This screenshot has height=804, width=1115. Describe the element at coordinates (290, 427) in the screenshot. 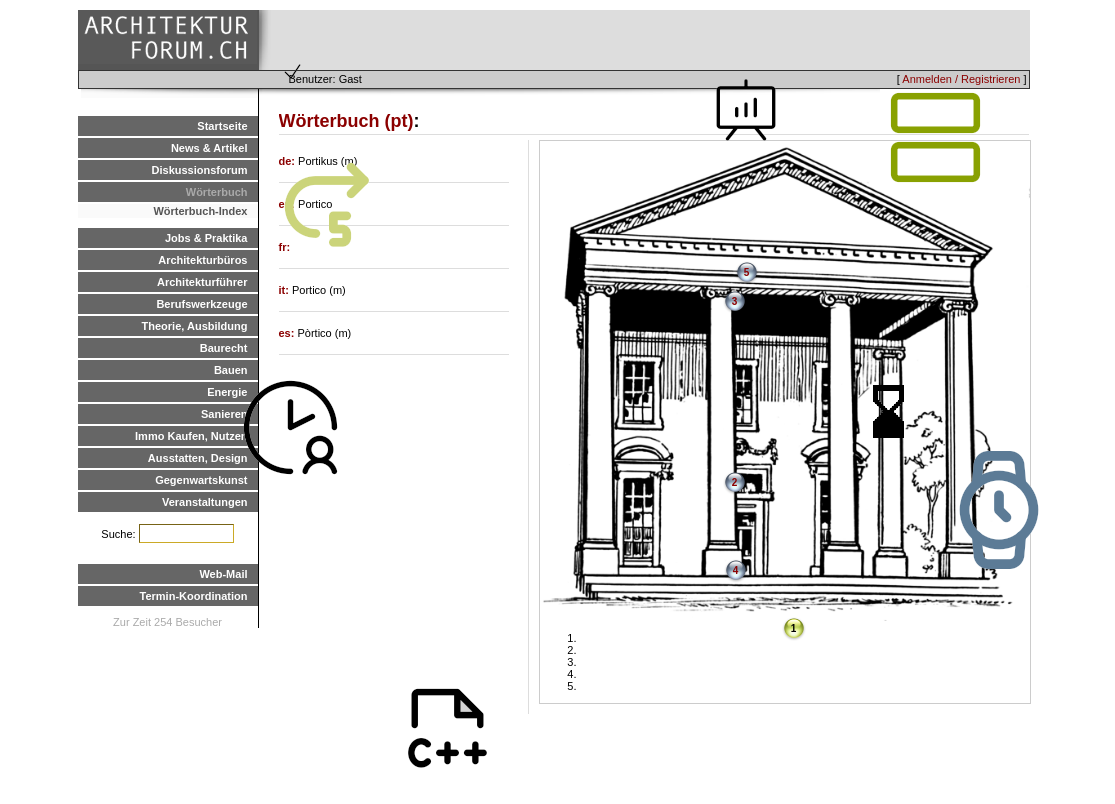

I see `view user's time or schedule` at that location.